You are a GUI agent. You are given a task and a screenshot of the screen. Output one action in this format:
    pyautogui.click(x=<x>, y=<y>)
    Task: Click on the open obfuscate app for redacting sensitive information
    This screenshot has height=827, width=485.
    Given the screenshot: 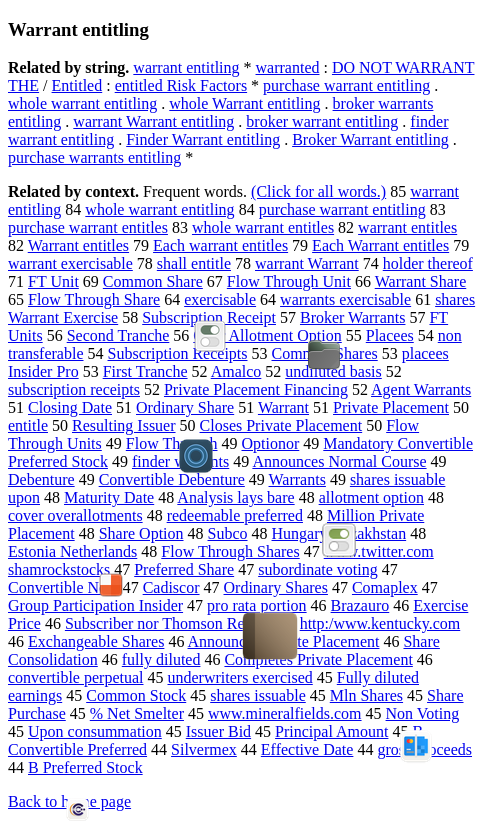 What is the action you would take?
    pyautogui.click(x=416, y=746)
    